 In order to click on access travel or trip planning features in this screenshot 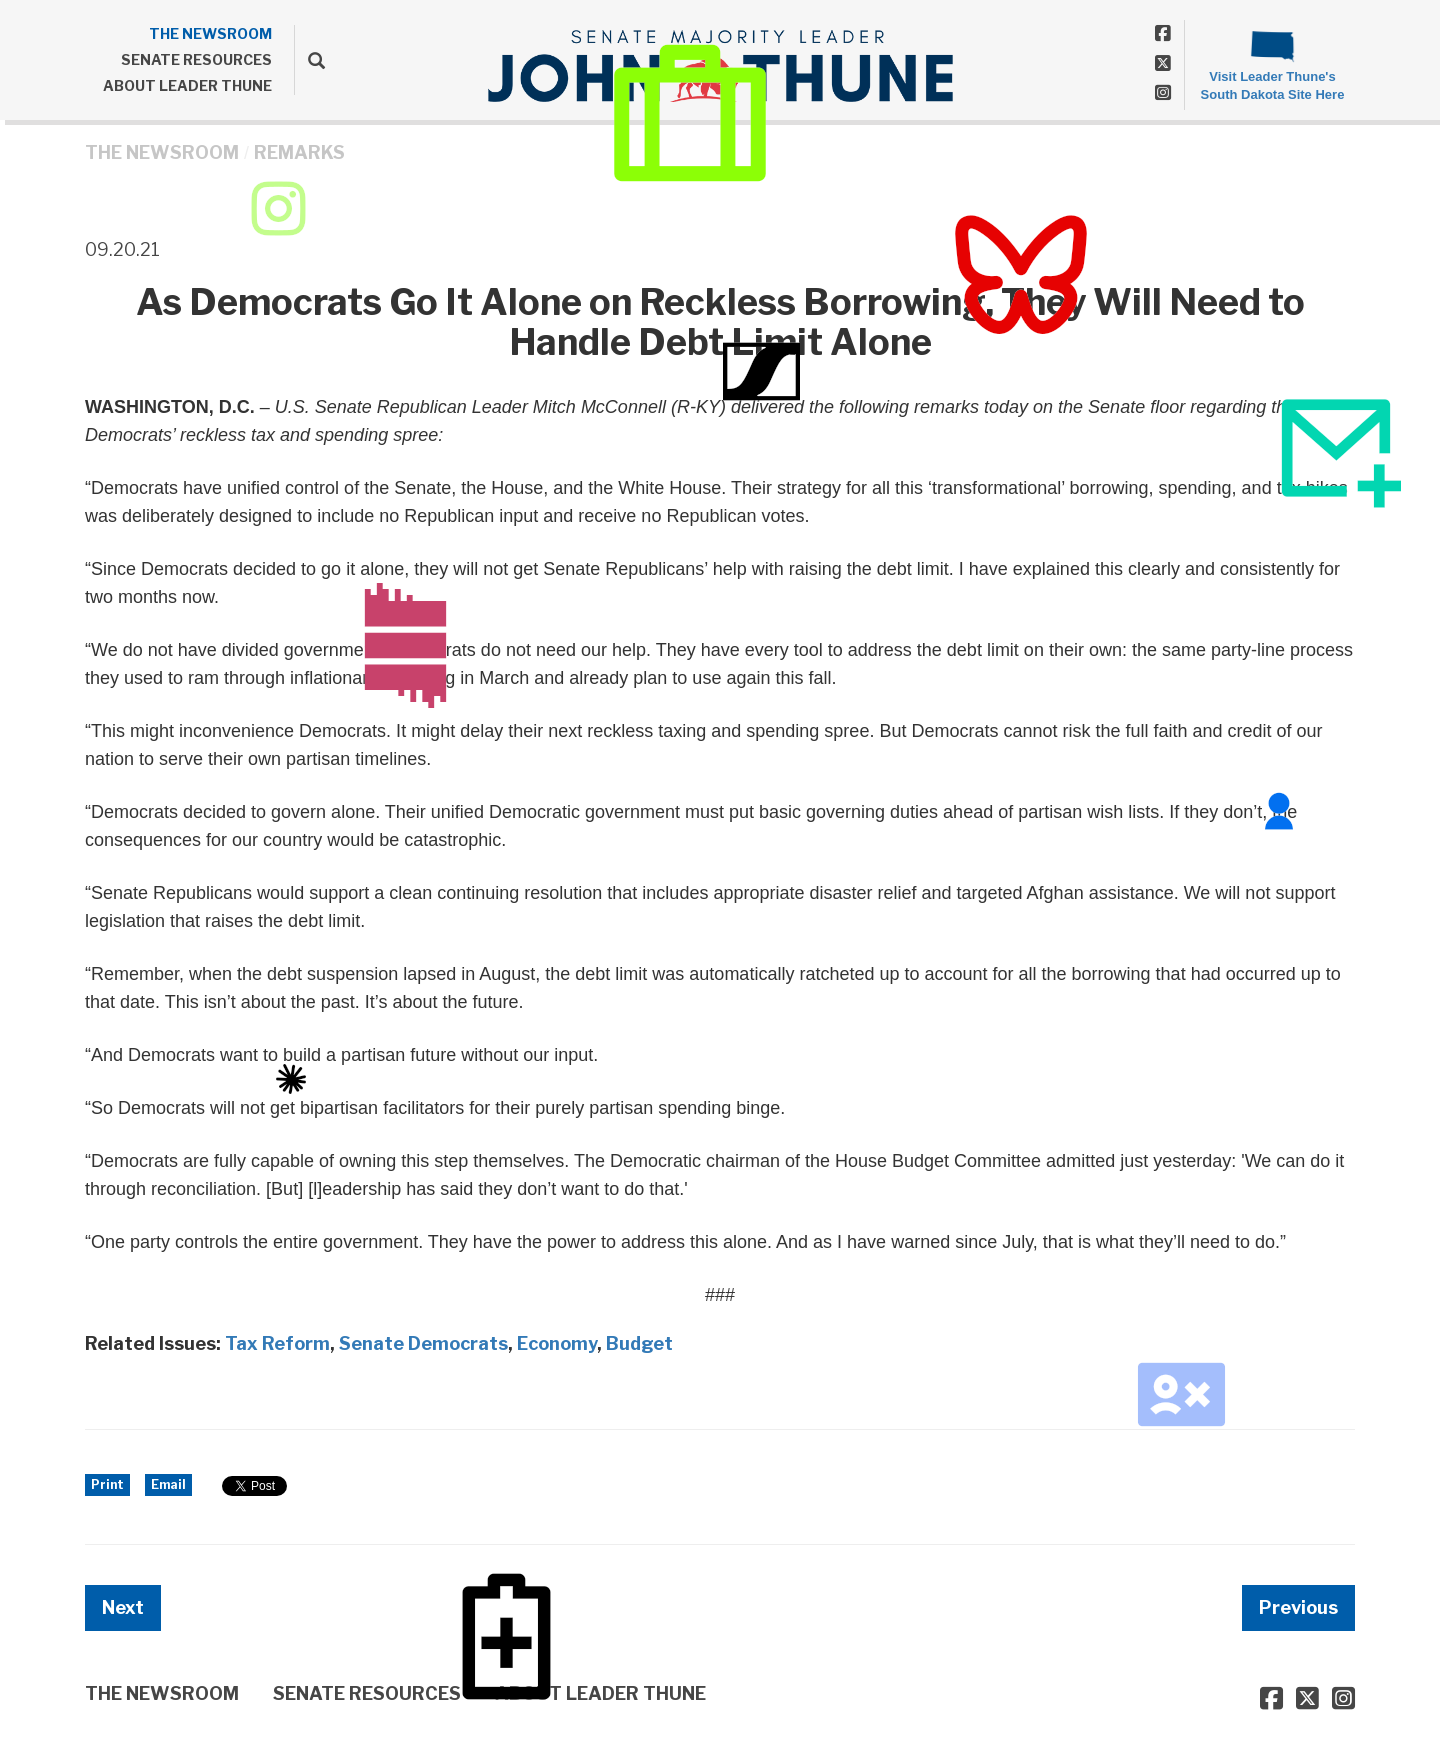, I will do `click(690, 113)`.